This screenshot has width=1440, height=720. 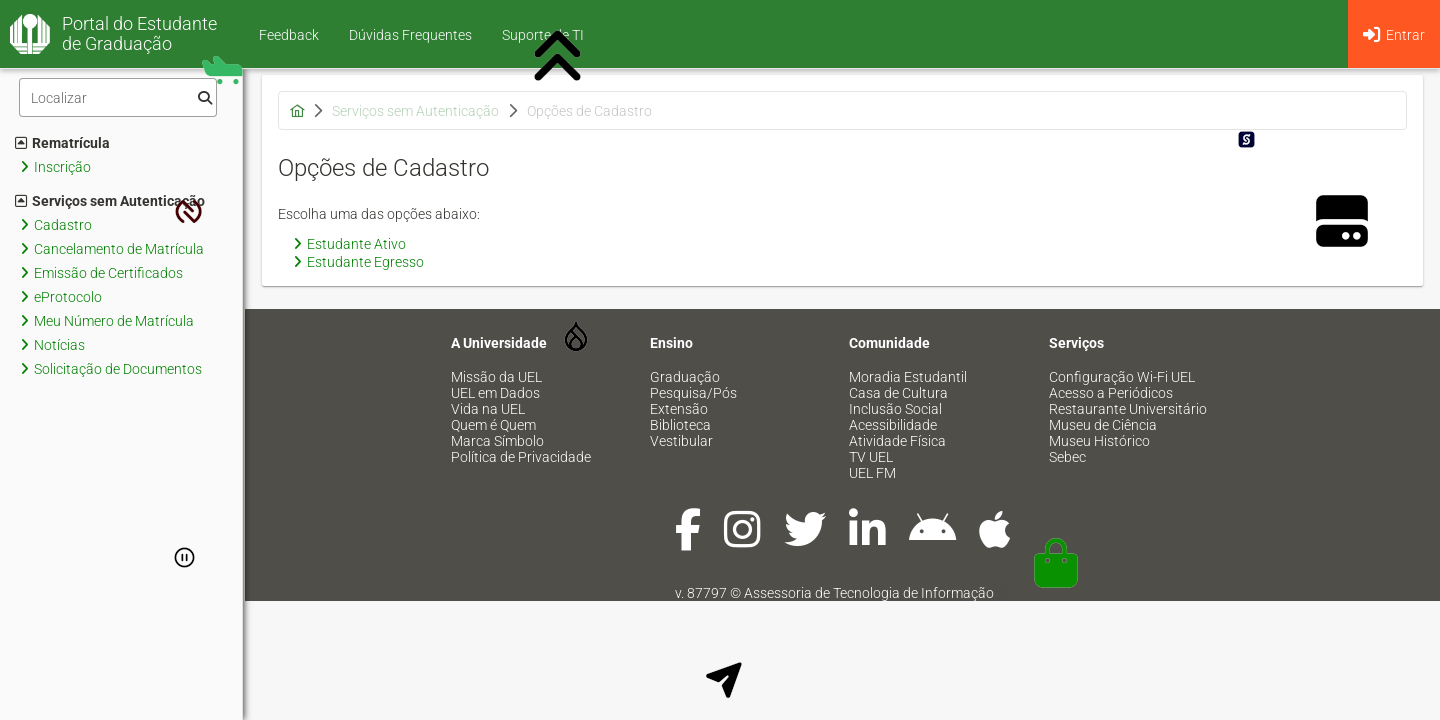 I want to click on access local storage or drive settings, so click(x=1342, y=221).